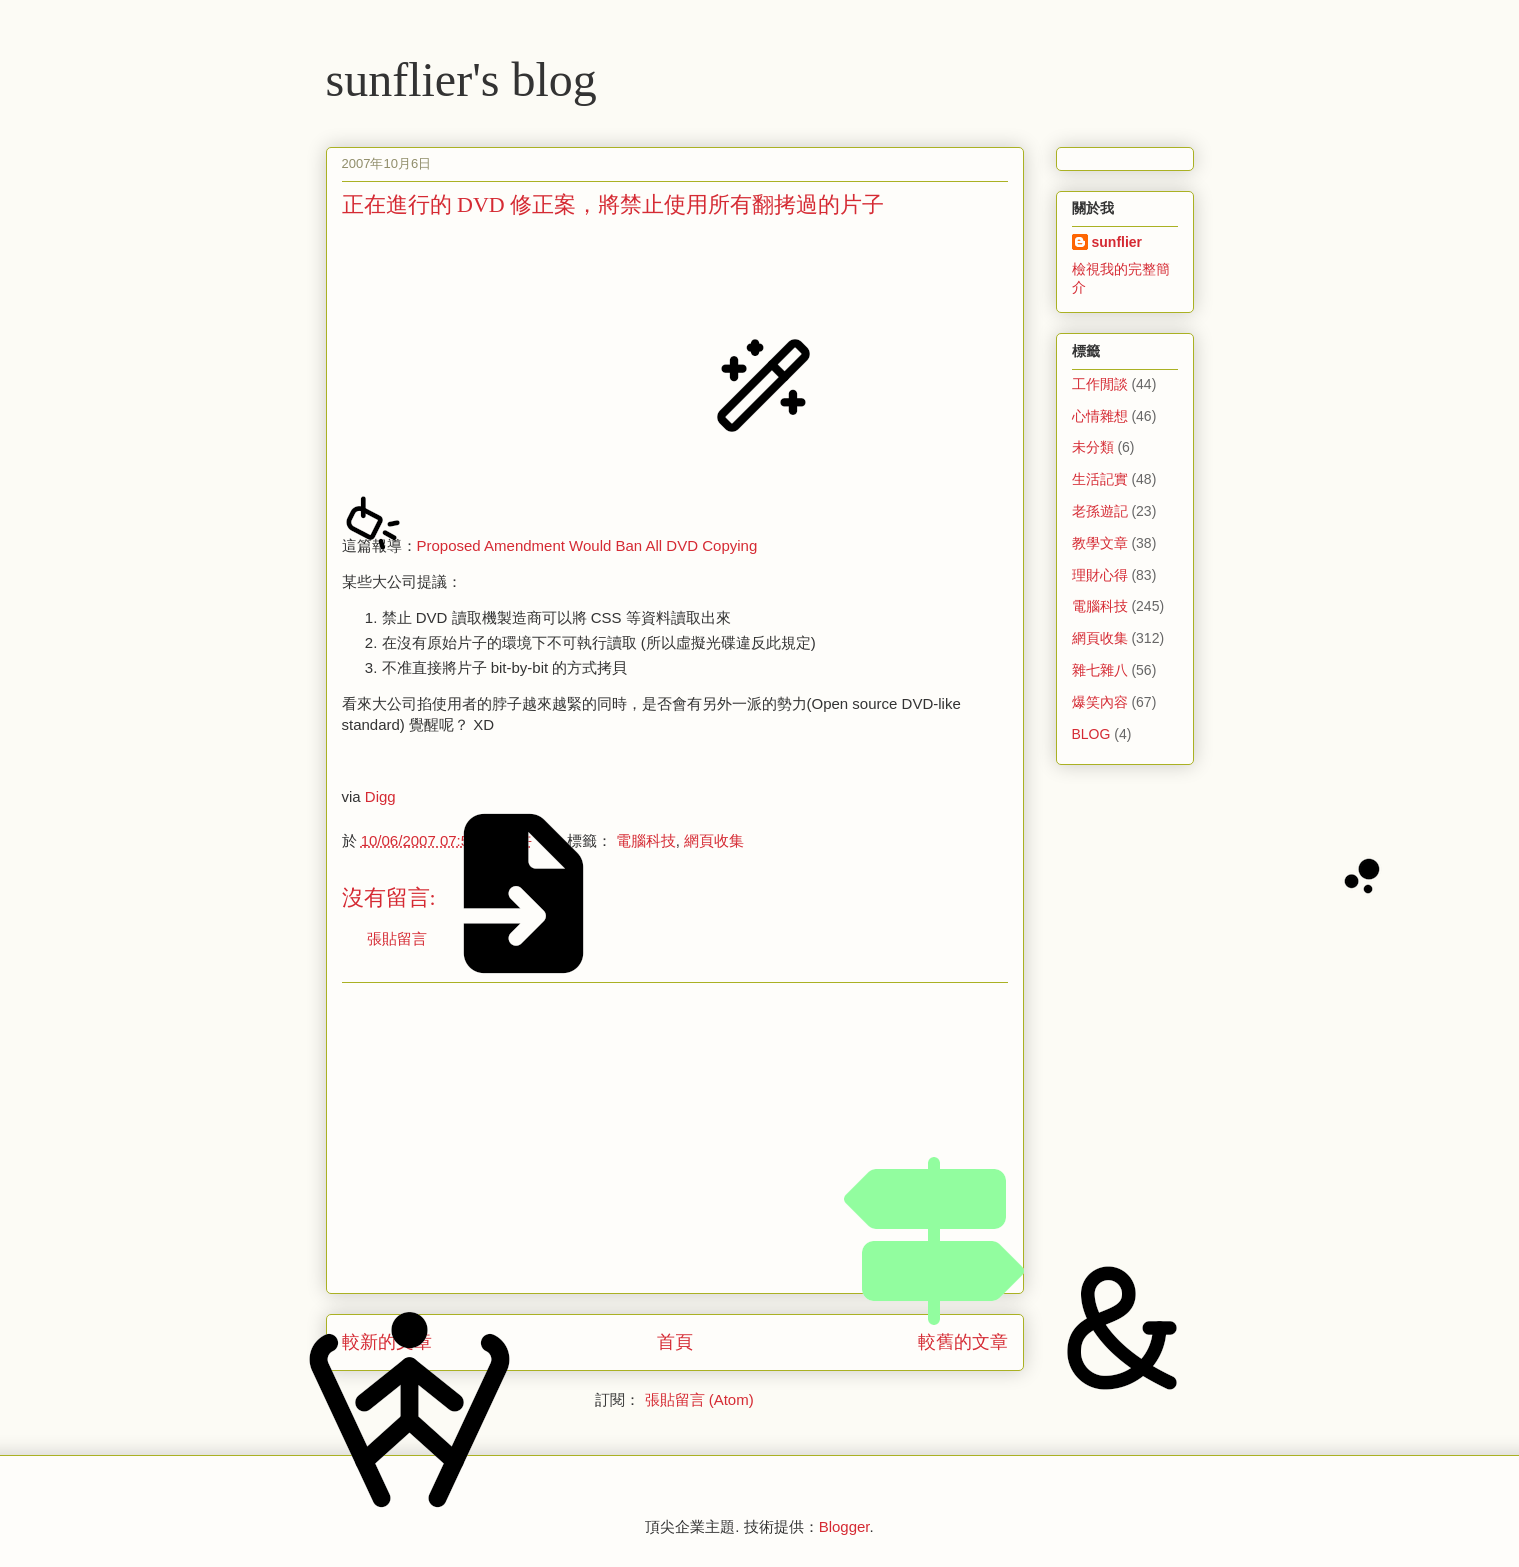  What do you see at coordinates (1122, 1328) in the screenshot?
I see `insert an ampersand symbol or special character` at bounding box center [1122, 1328].